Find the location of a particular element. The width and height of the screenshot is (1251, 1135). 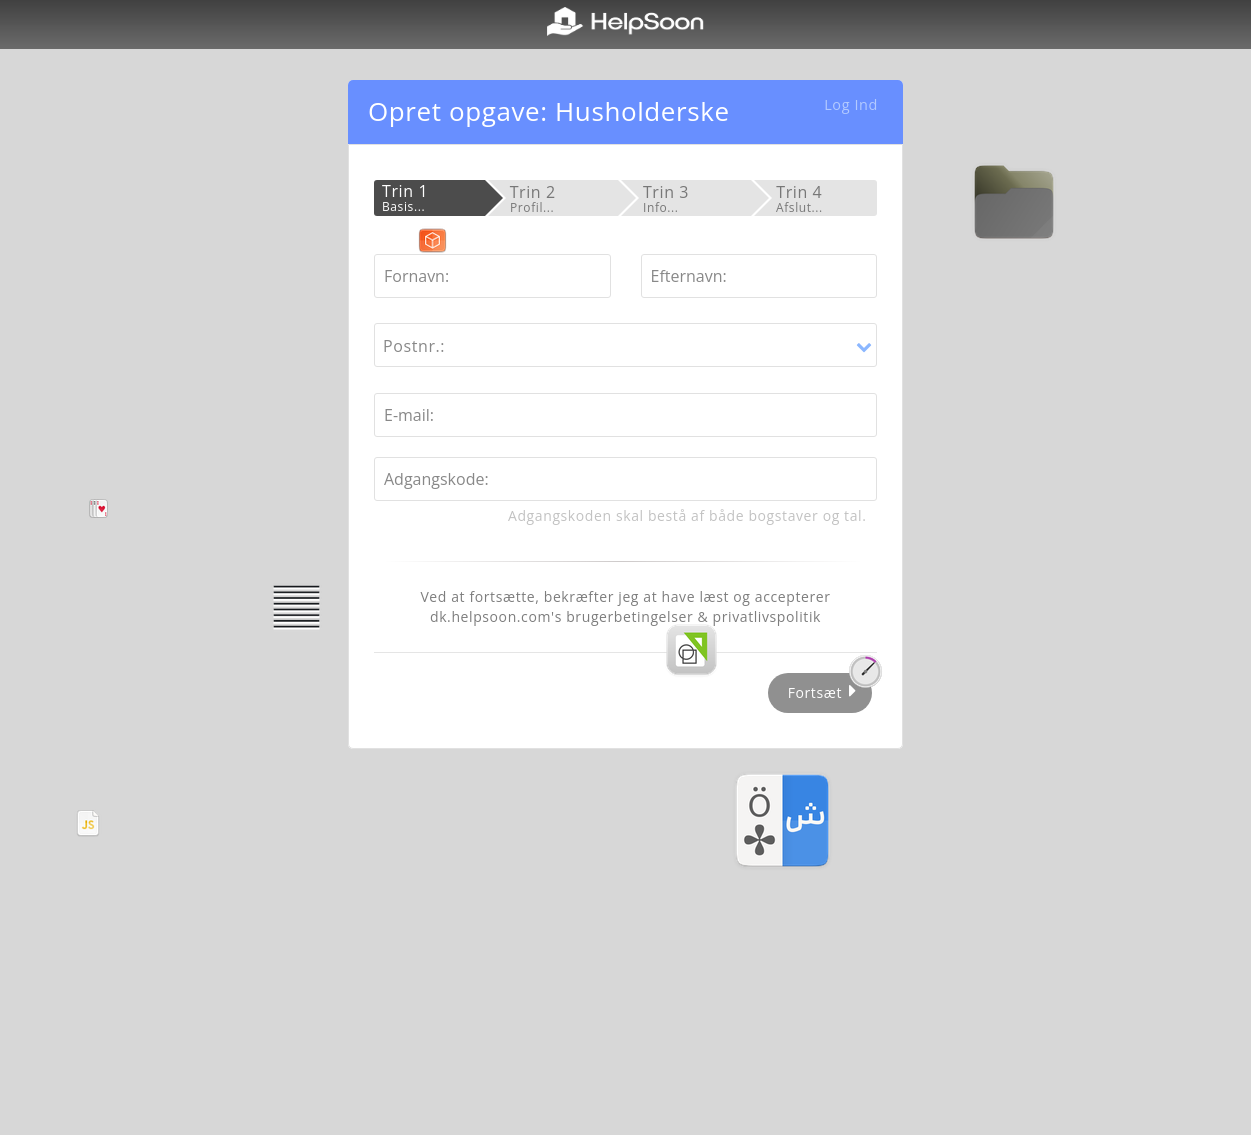

justify text to fill both margins is located at coordinates (296, 607).